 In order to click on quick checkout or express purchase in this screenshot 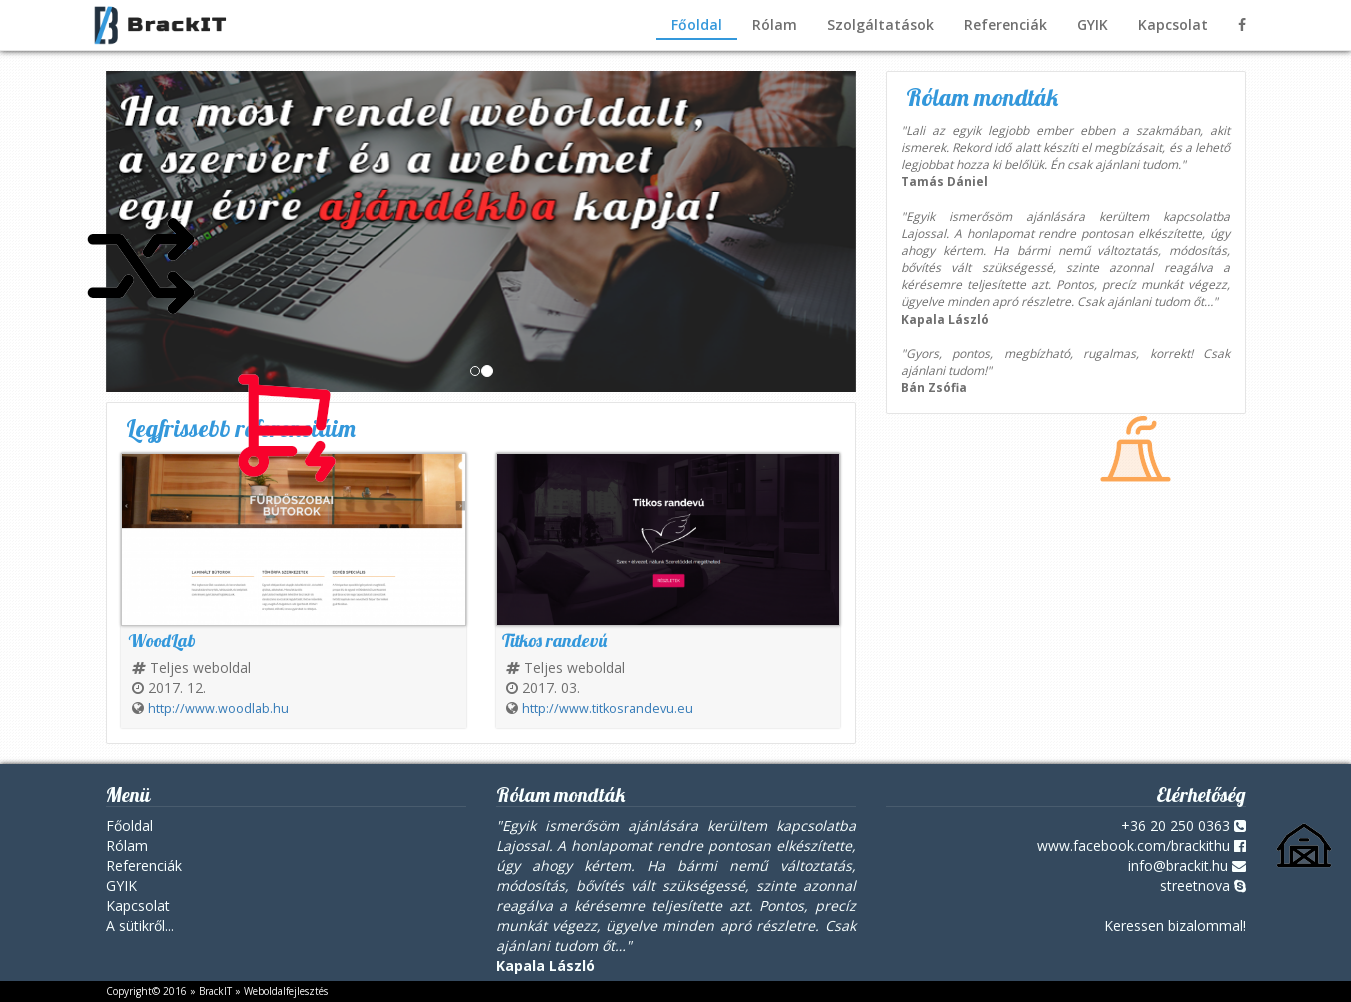, I will do `click(284, 425)`.